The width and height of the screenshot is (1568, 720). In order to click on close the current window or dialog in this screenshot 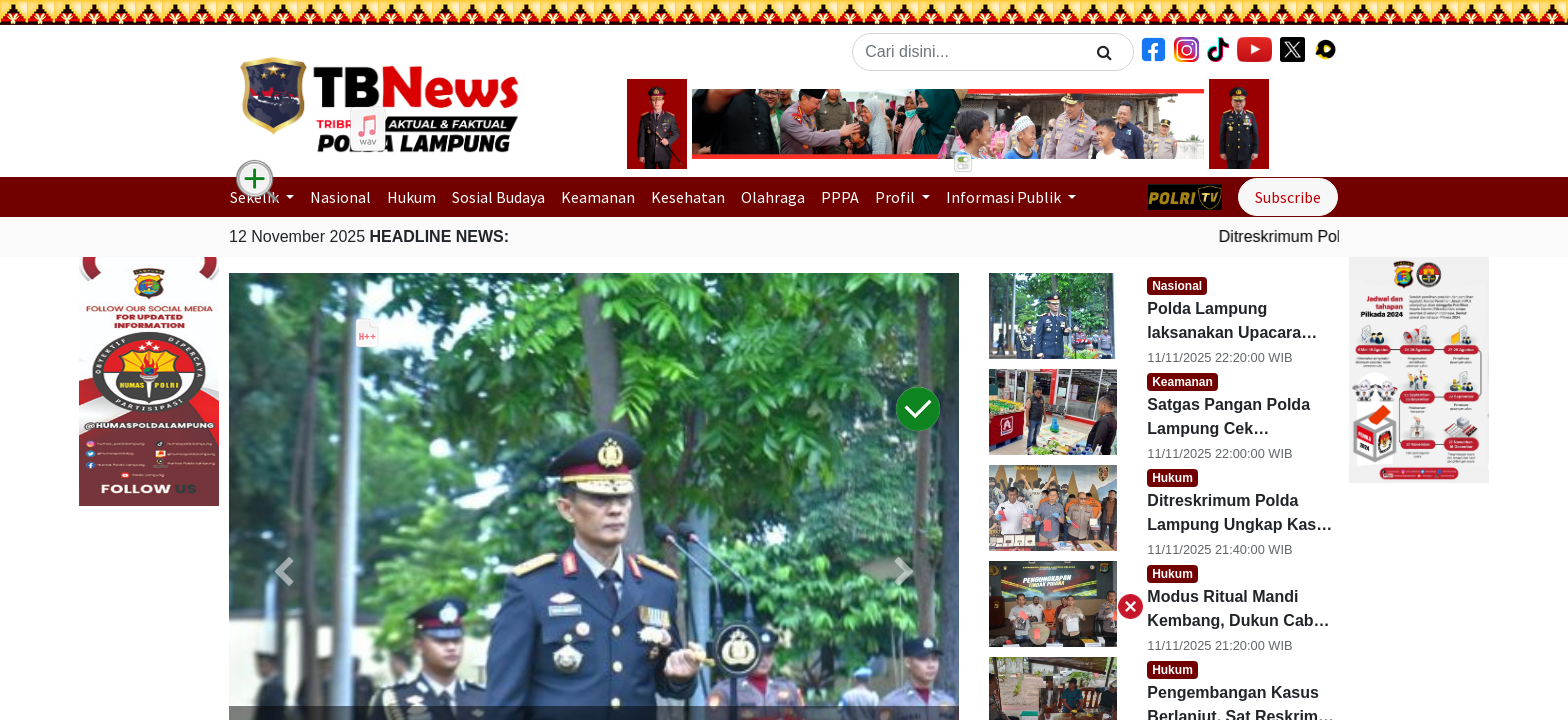, I will do `click(1130, 606)`.